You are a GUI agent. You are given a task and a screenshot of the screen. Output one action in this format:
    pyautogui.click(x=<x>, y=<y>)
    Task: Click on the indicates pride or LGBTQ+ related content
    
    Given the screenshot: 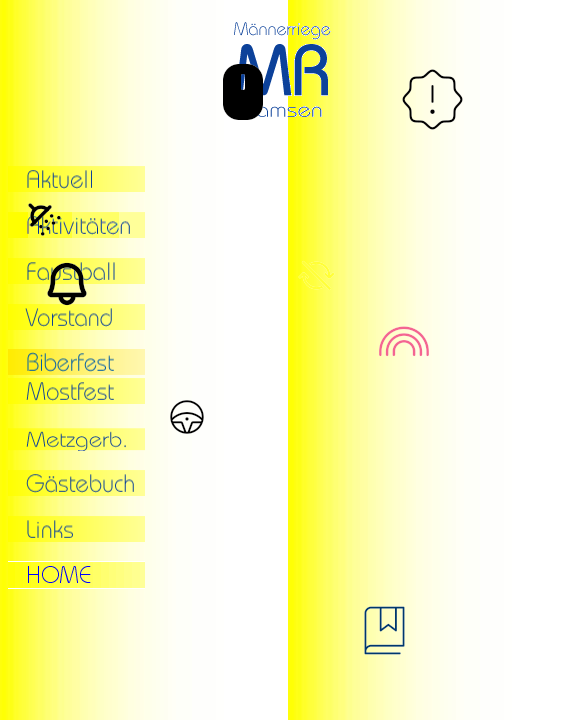 What is the action you would take?
    pyautogui.click(x=404, y=343)
    